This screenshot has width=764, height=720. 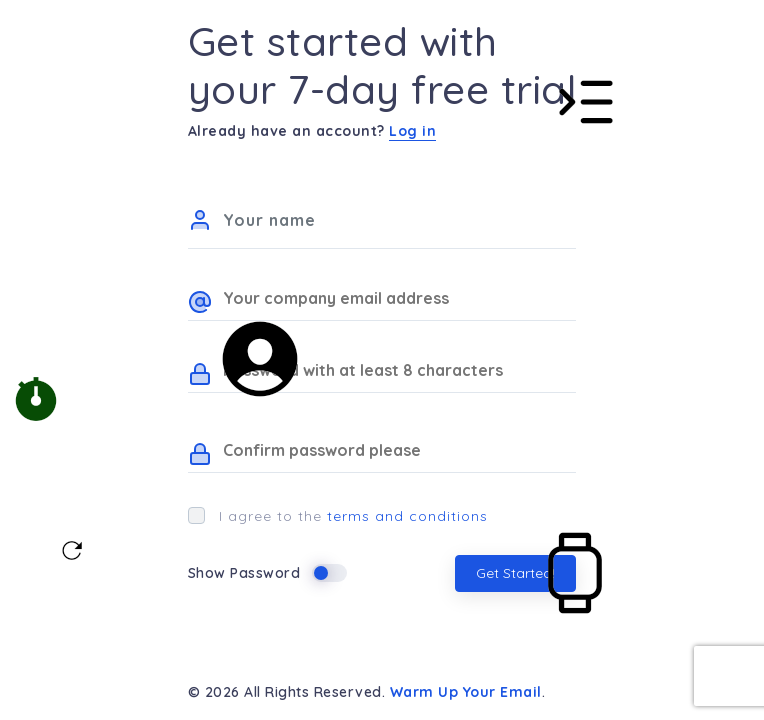 I want to click on access your profile or account settings, so click(x=260, y=359).